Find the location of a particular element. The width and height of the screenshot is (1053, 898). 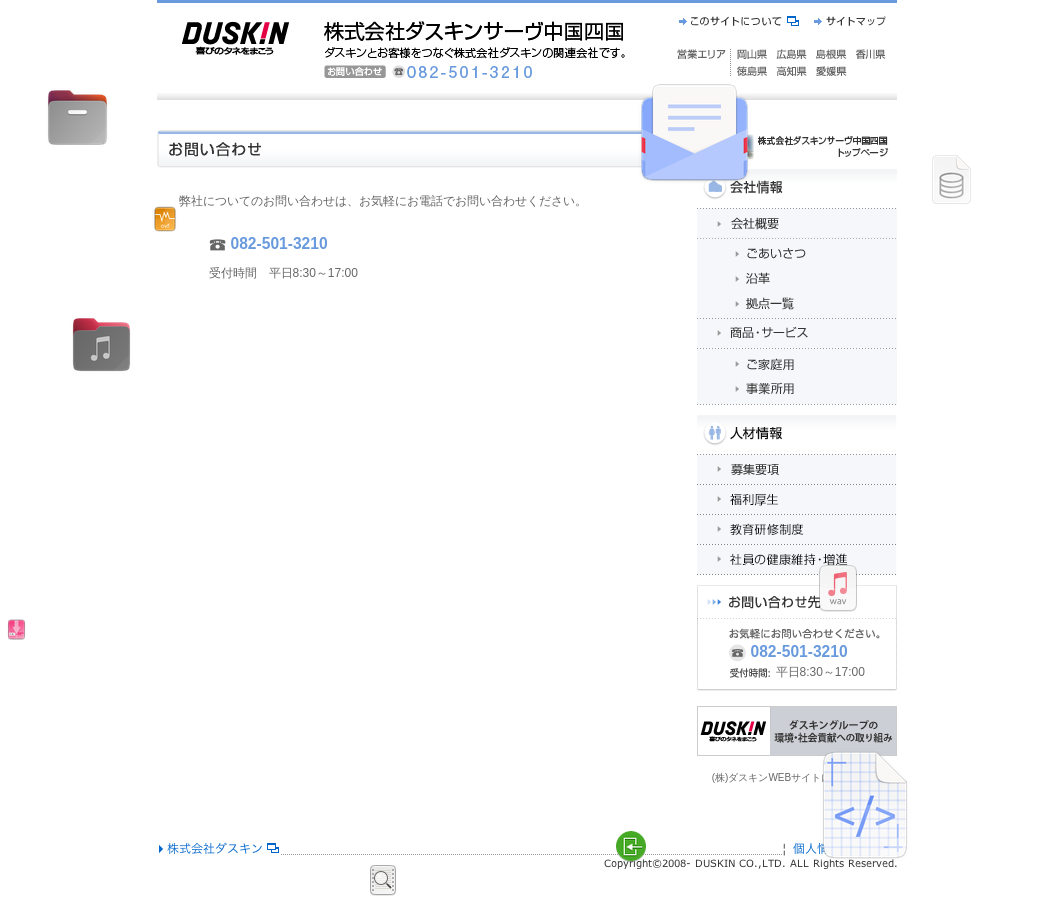

open synaptic package manager is located at coordinates (16, 629).